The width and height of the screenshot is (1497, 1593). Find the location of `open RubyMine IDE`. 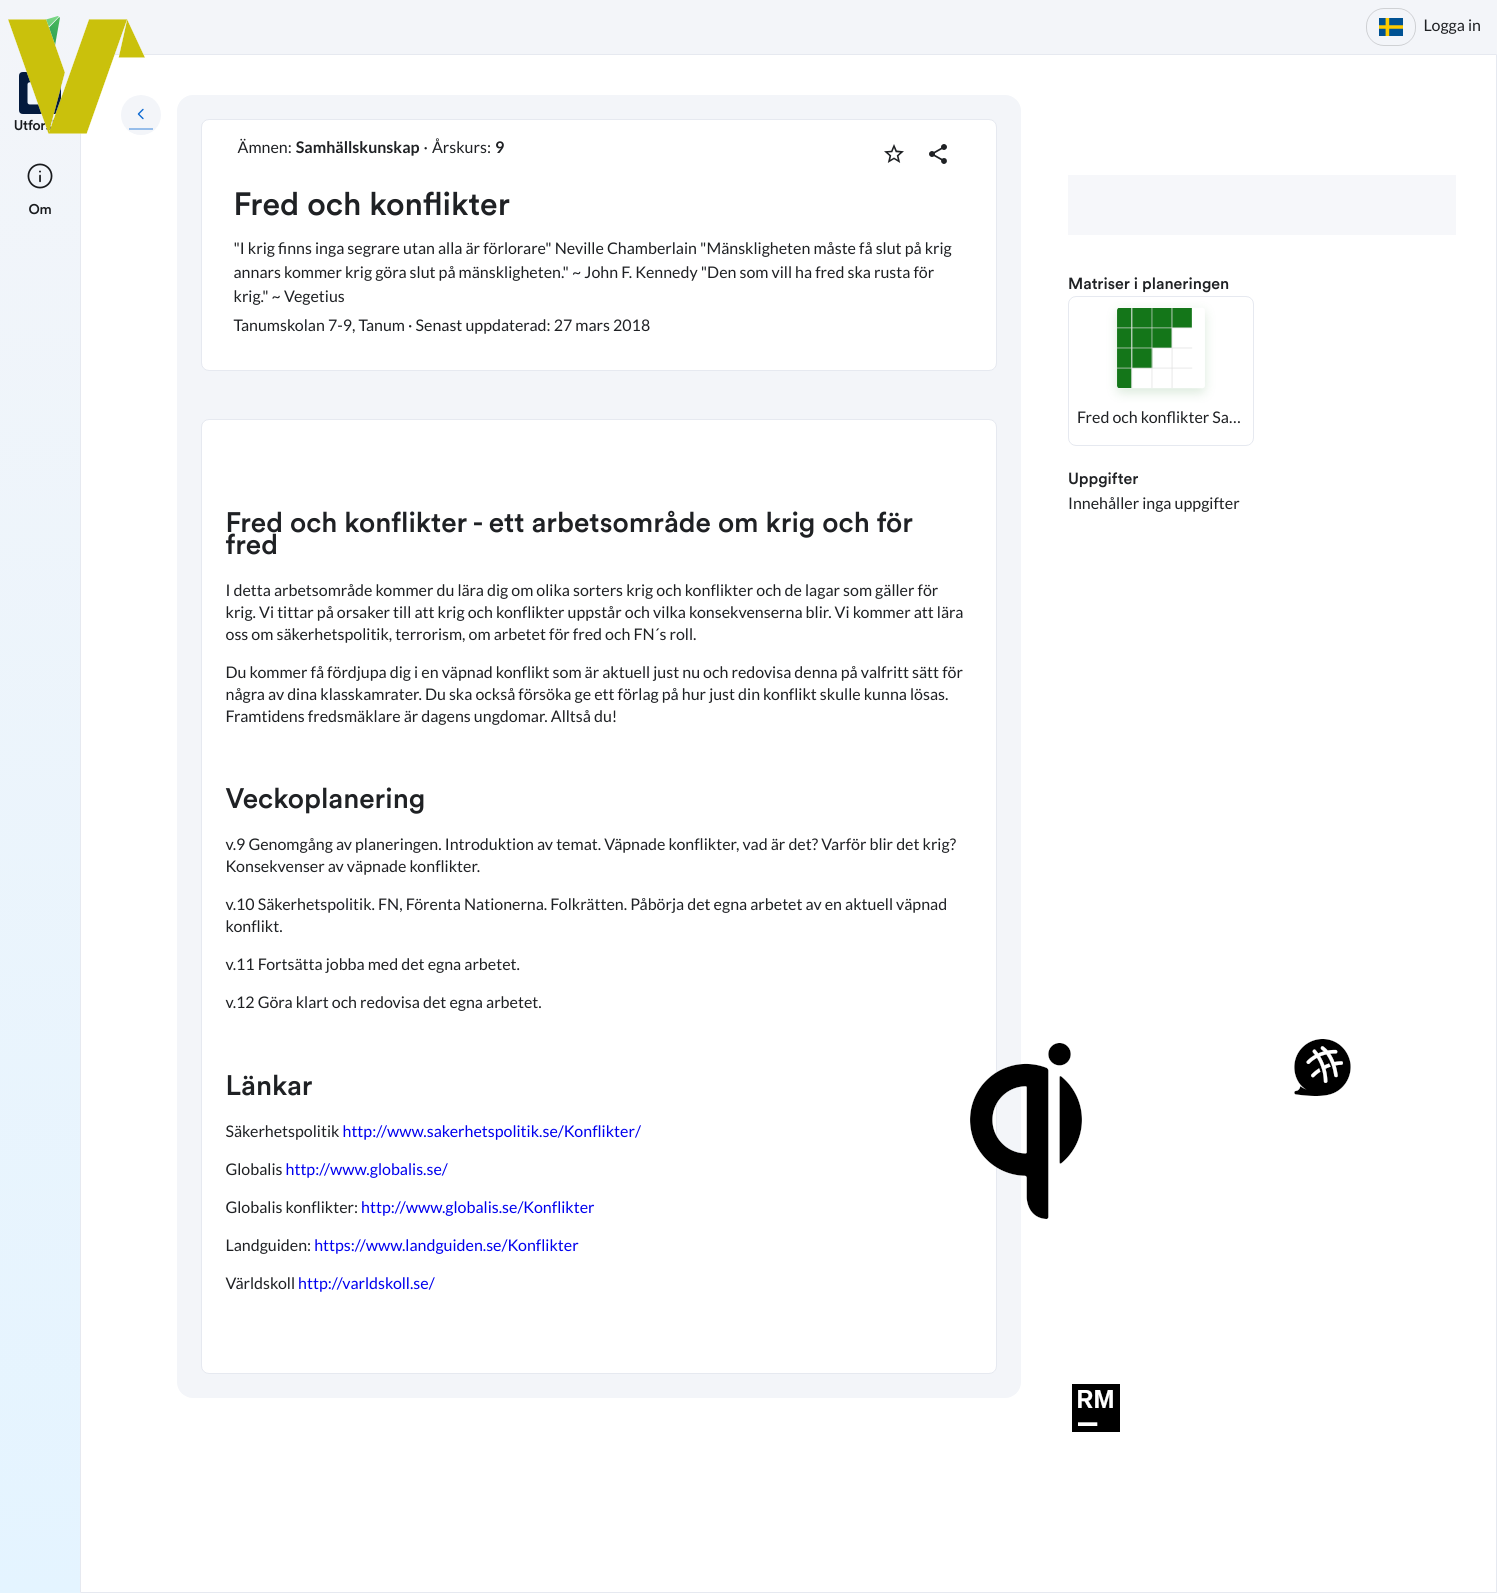

open RubyMine IDE is located at coordinates (1096, 1408).